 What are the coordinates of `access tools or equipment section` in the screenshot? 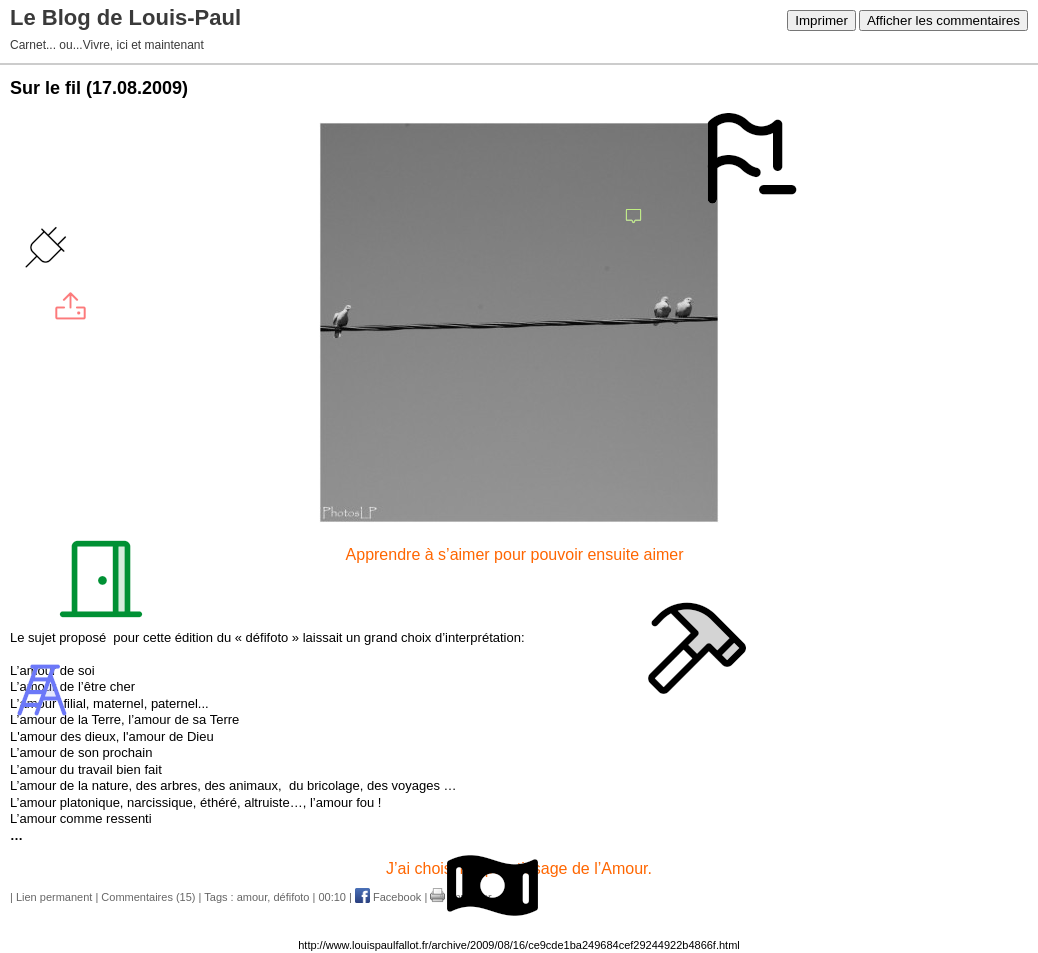 It's located at (43, 690).